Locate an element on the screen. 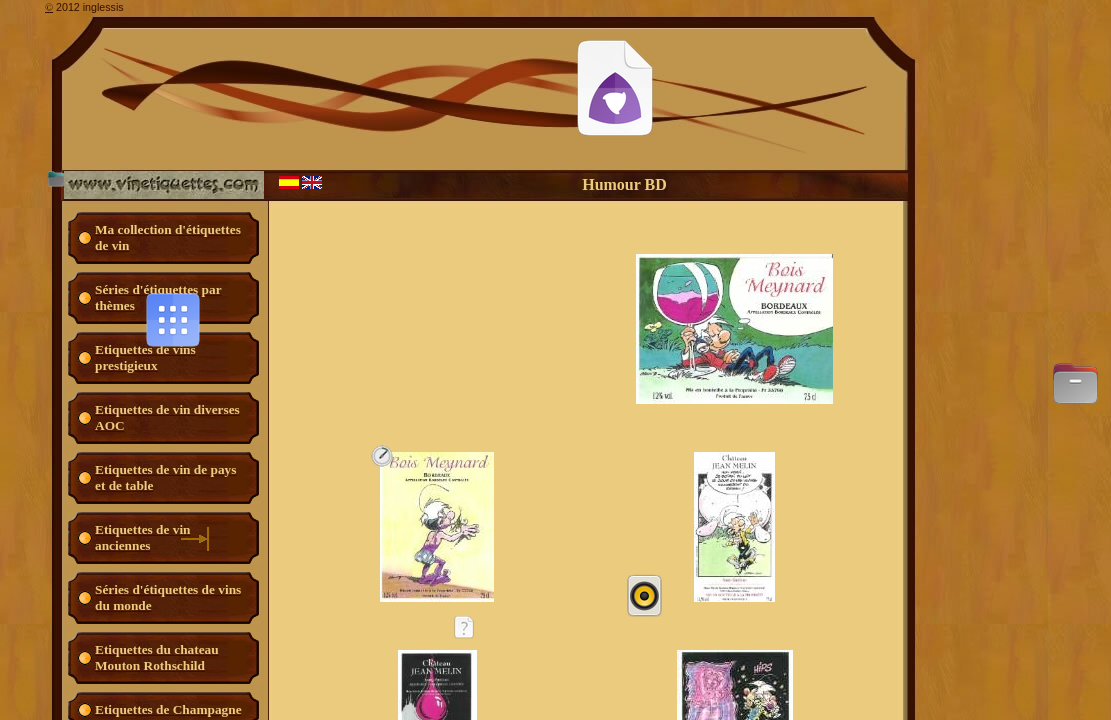 This screenshot has height=720, width=1111. view all applications is located at coordinates (173, 320).